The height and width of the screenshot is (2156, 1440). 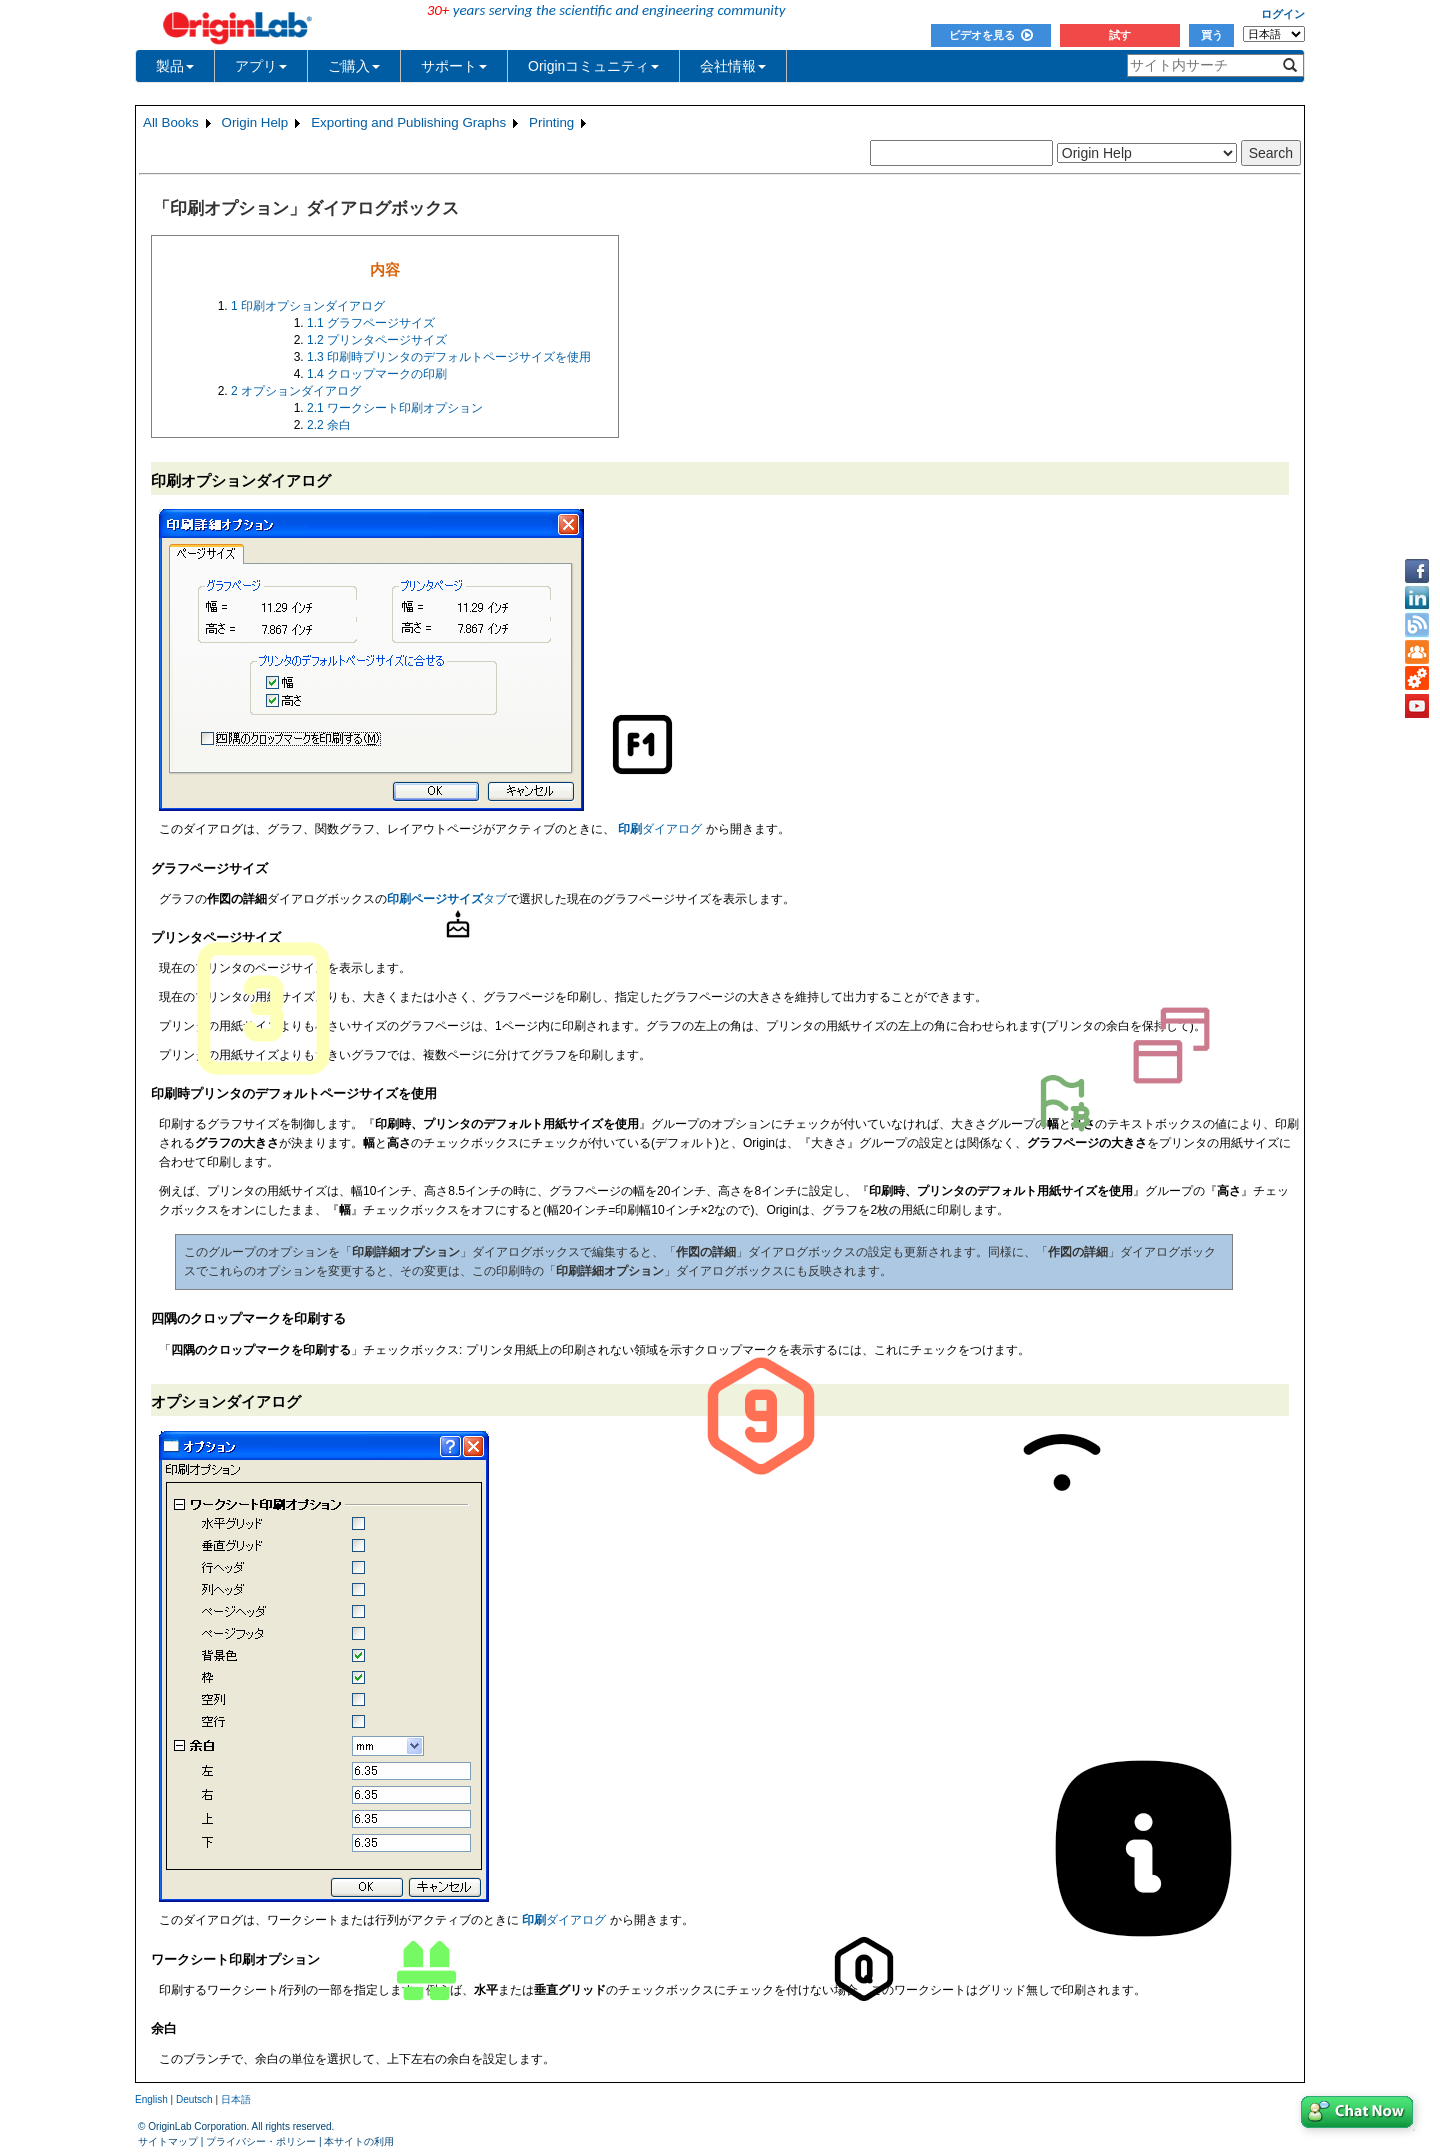 What do you see at coordinates (1143, 1848) in the screenshot?
I see `view more information or details` at bounding box center [1143, 1848].